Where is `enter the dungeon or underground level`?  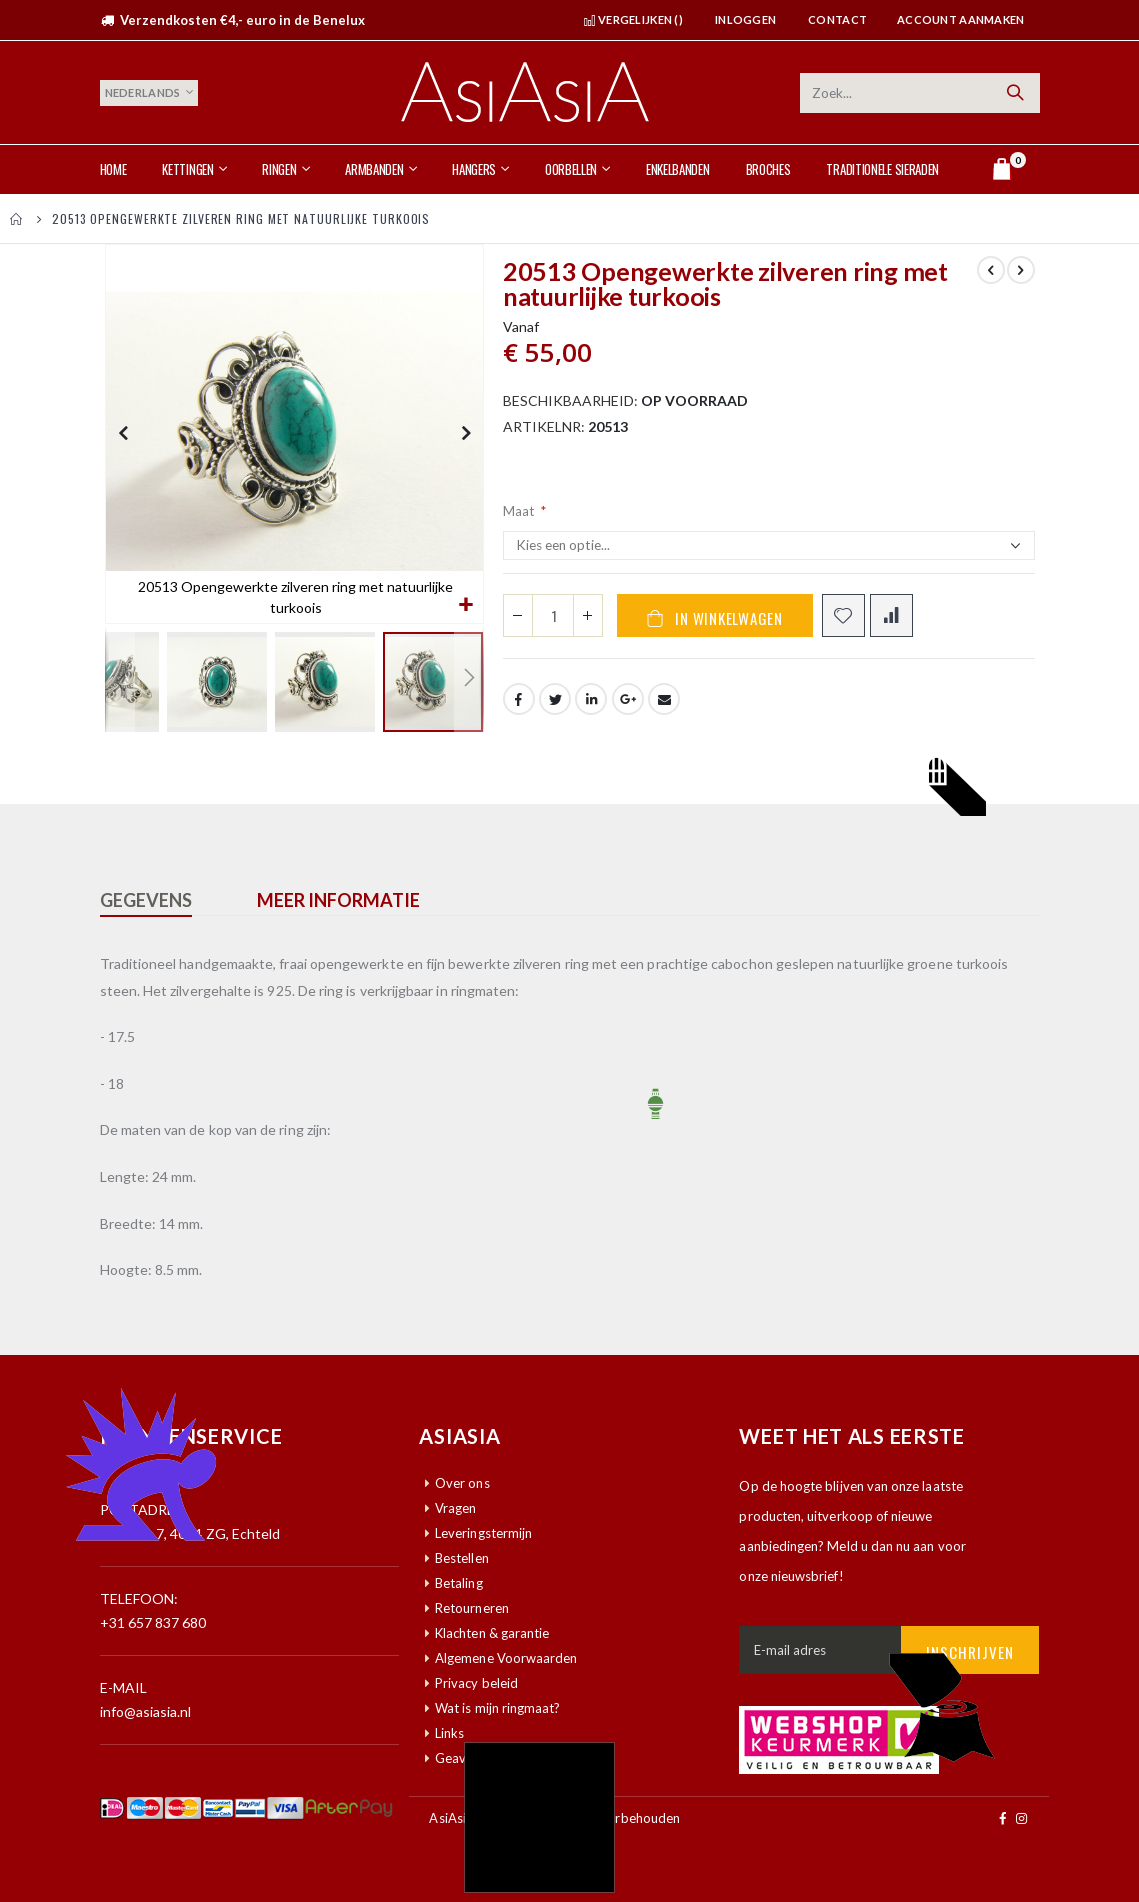
enter the dungeon or underground level is located at coordinates (954, 784).